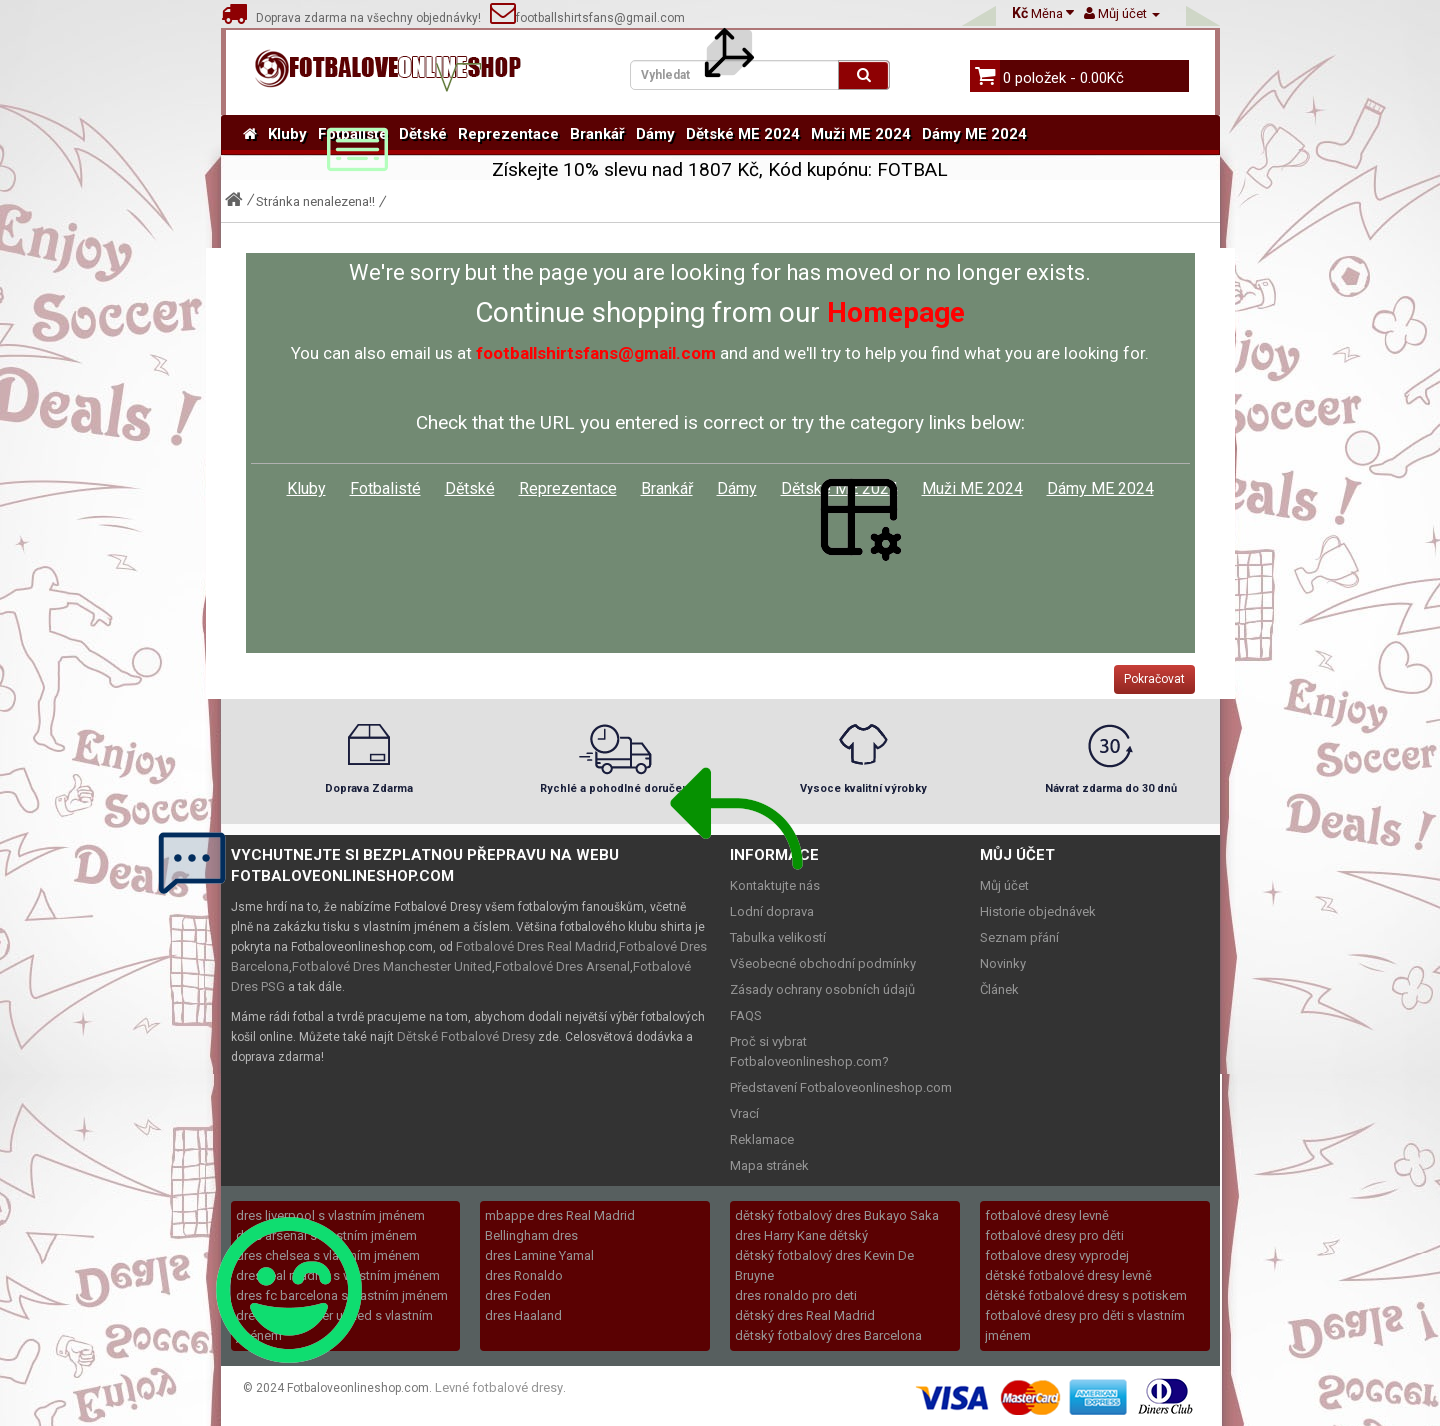  What do you see at coordinates (289, 1290) in the screenshot?
I see `add a playful or joking tone to your message` at bounding box center [289, 1290].